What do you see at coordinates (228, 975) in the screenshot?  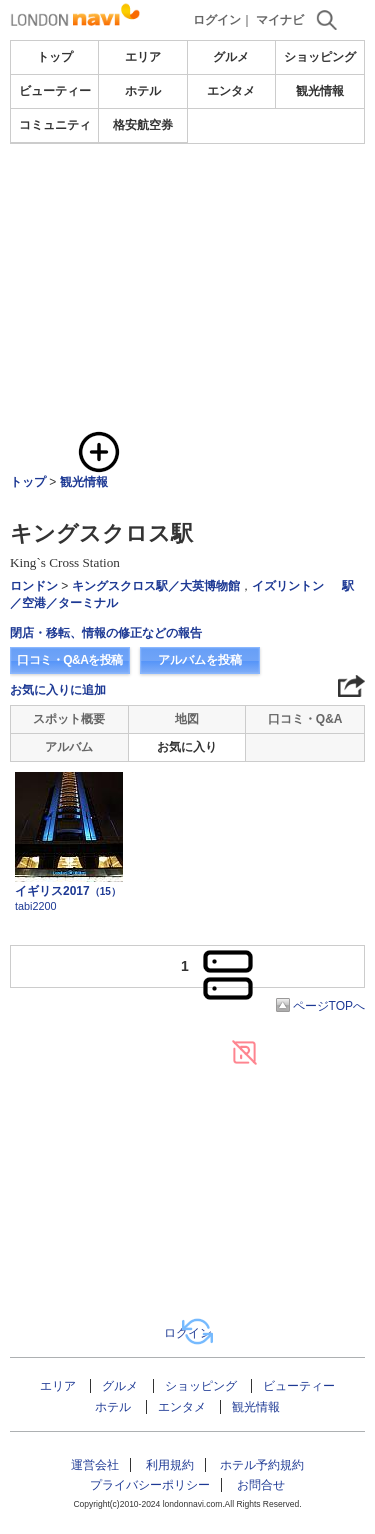 I see `access server settings or management` at bounding box center [228, 975].